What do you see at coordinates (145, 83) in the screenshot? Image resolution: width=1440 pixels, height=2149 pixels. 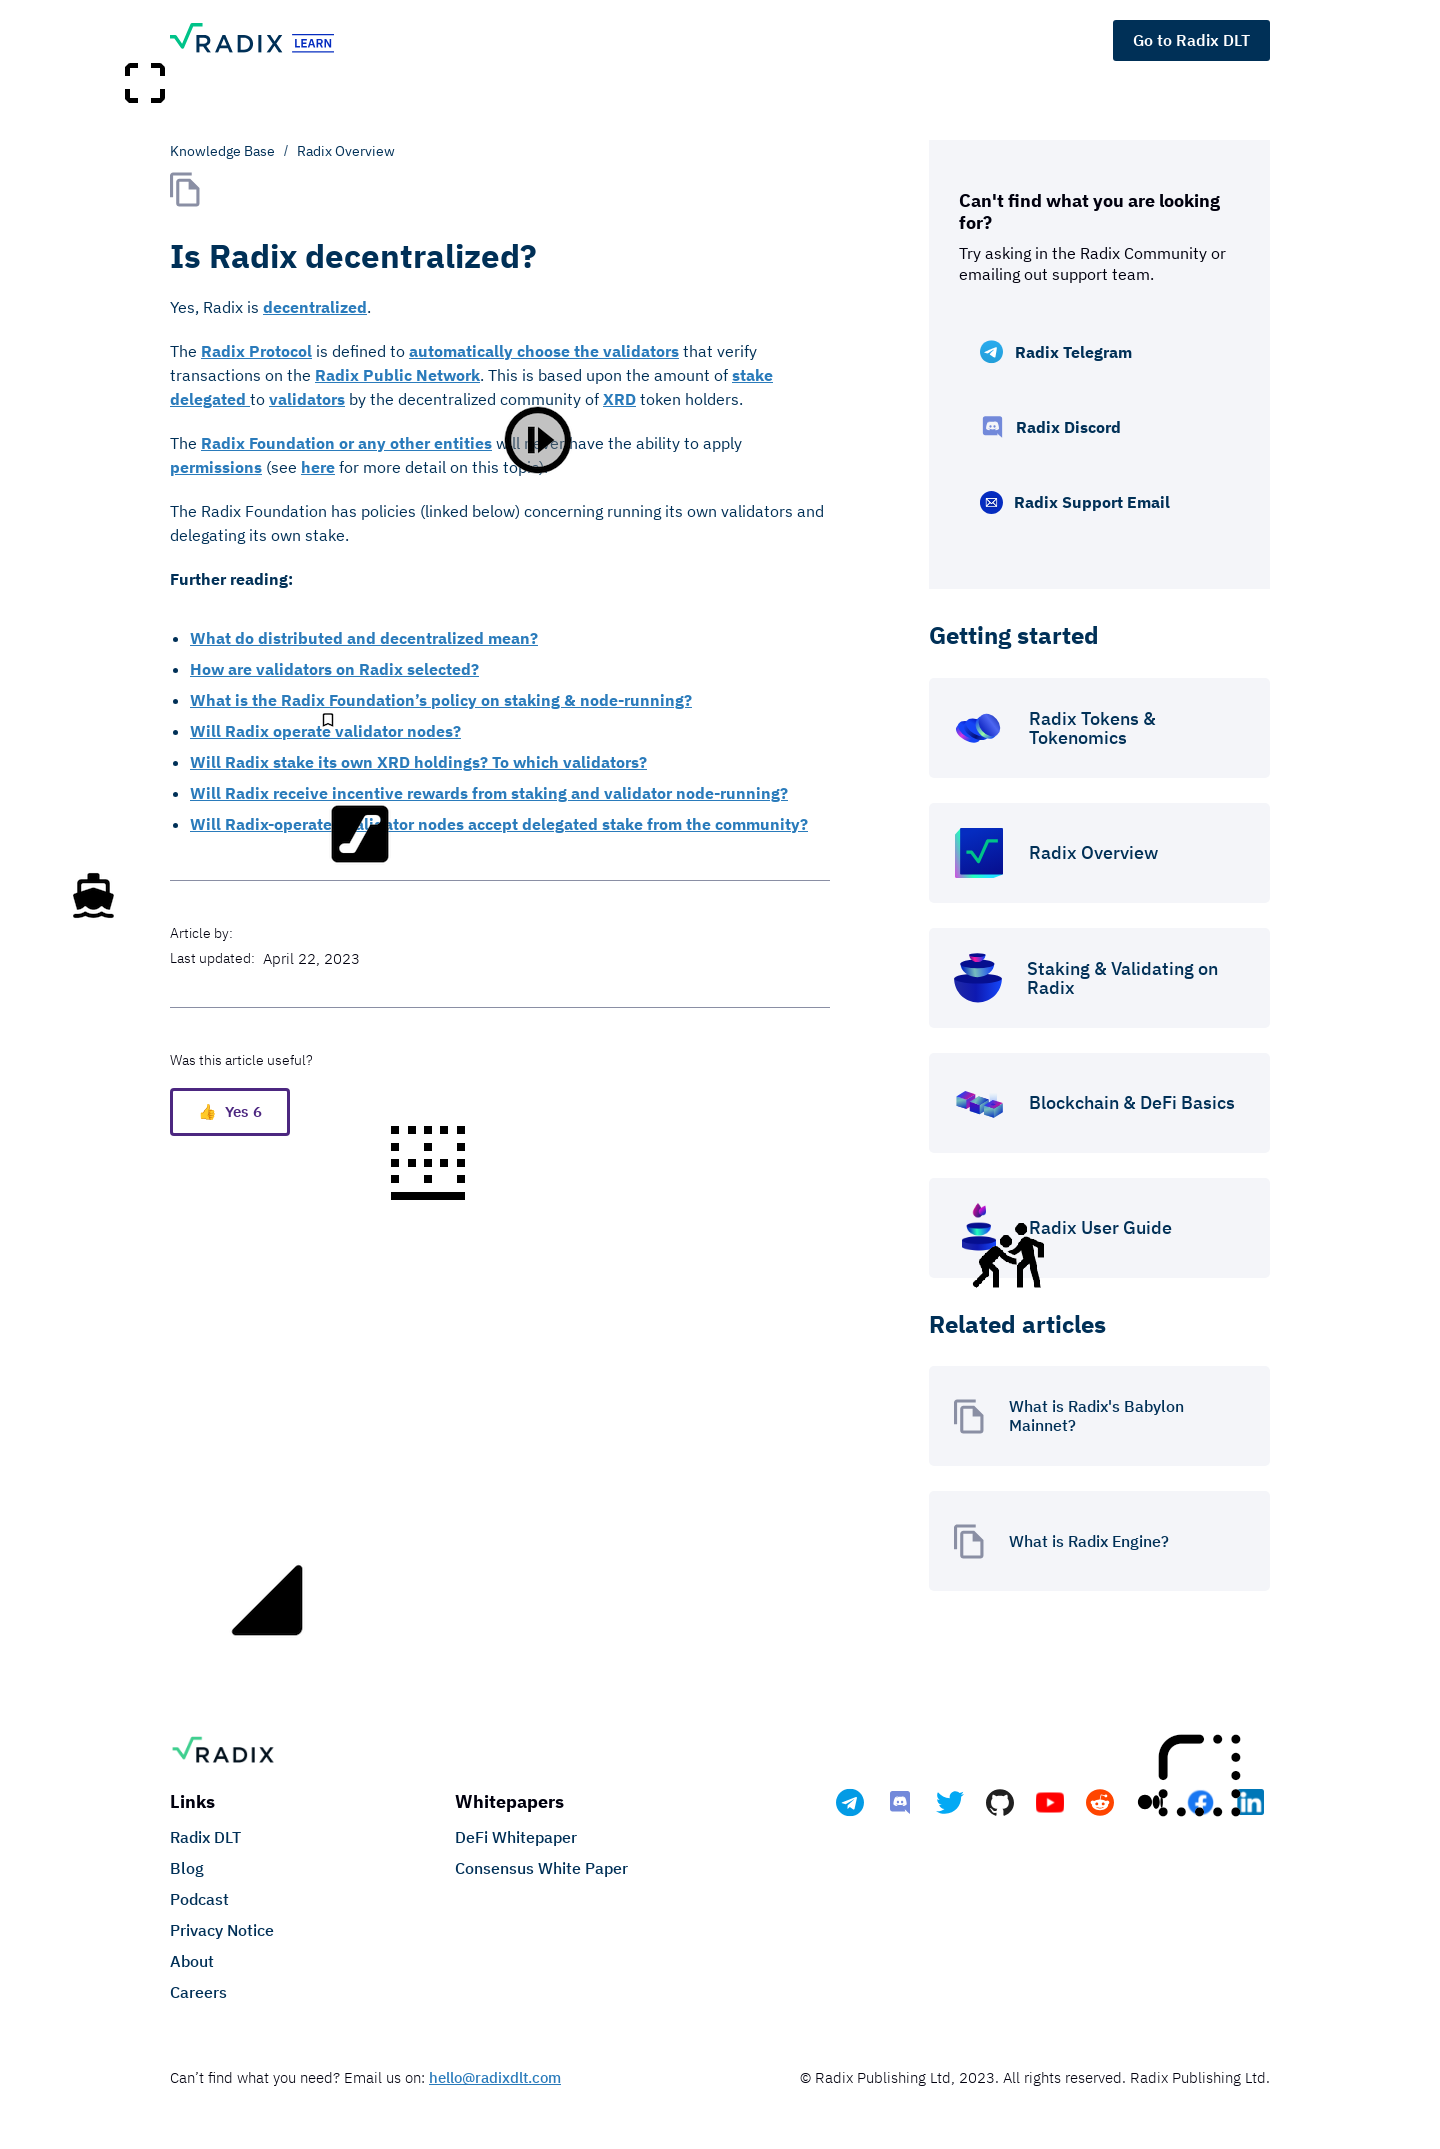 I see `scan a QR code or barcode` at bounding box center [145, 83].